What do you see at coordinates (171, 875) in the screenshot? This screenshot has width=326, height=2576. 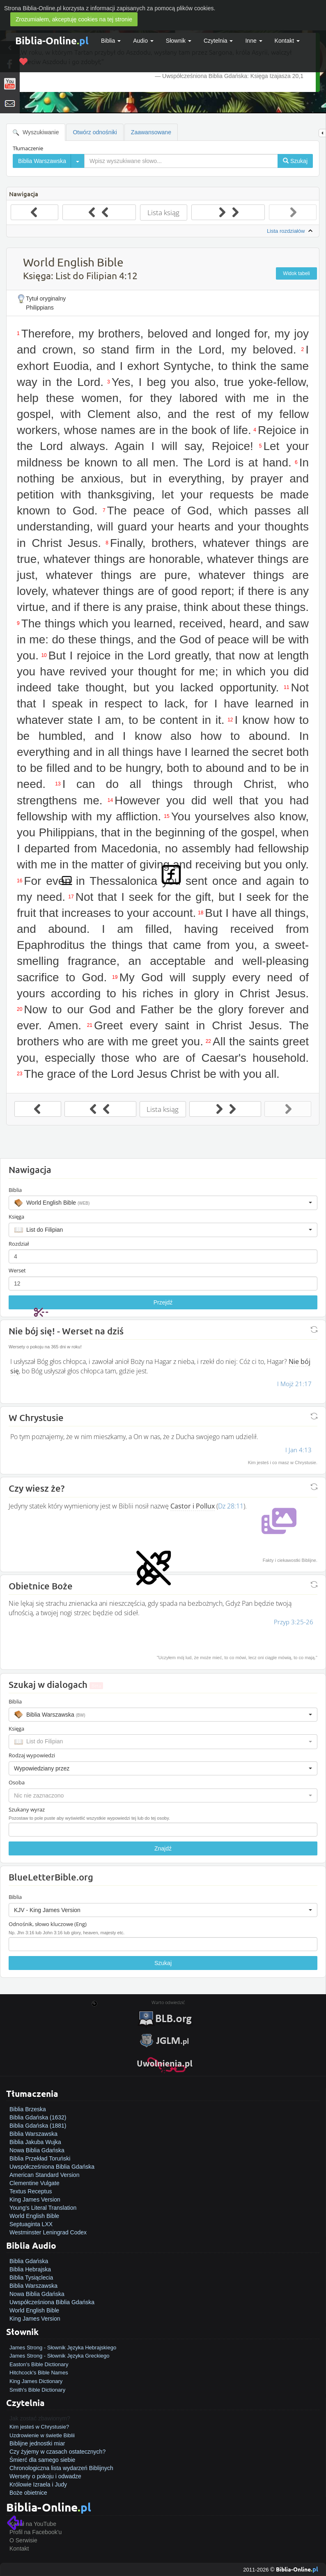 I see `access mathematical functions or formulas` at bounding box center [171, 875].